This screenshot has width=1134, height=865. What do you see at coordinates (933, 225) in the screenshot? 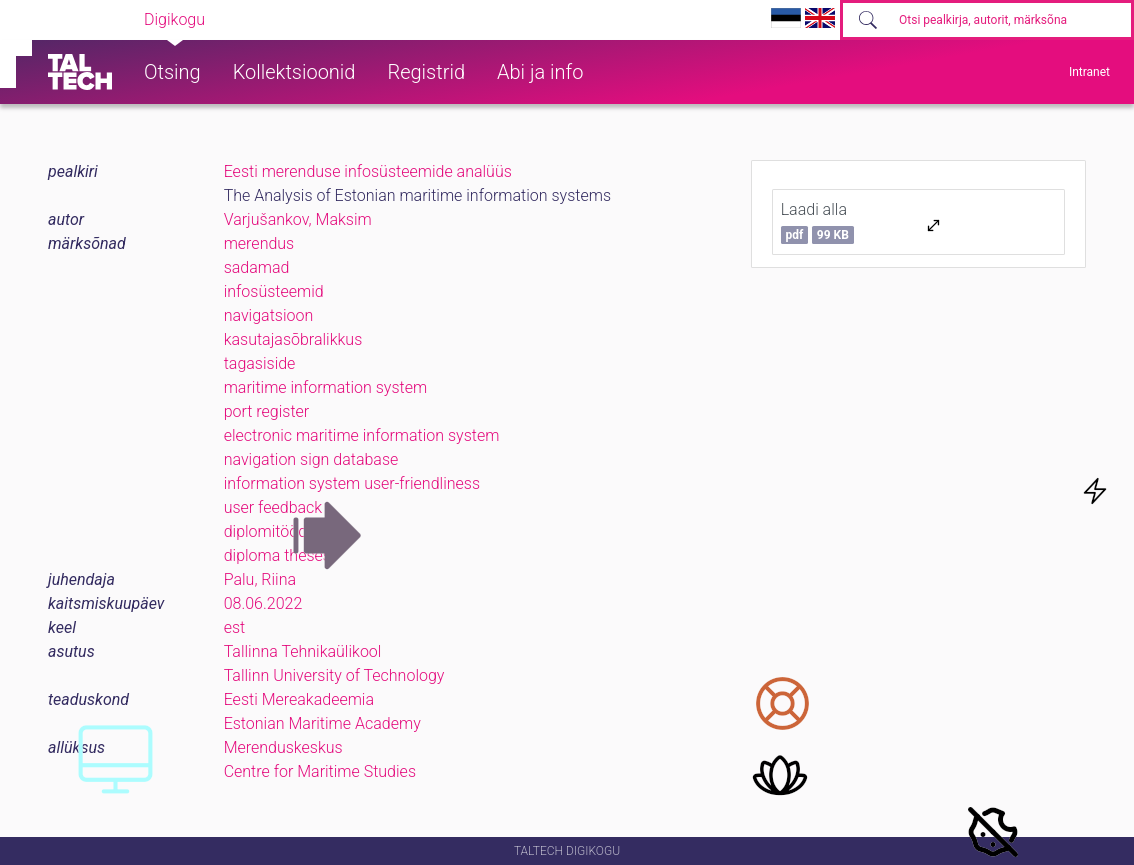
I see `resize window diagonally` at bounding box center [933, 225].